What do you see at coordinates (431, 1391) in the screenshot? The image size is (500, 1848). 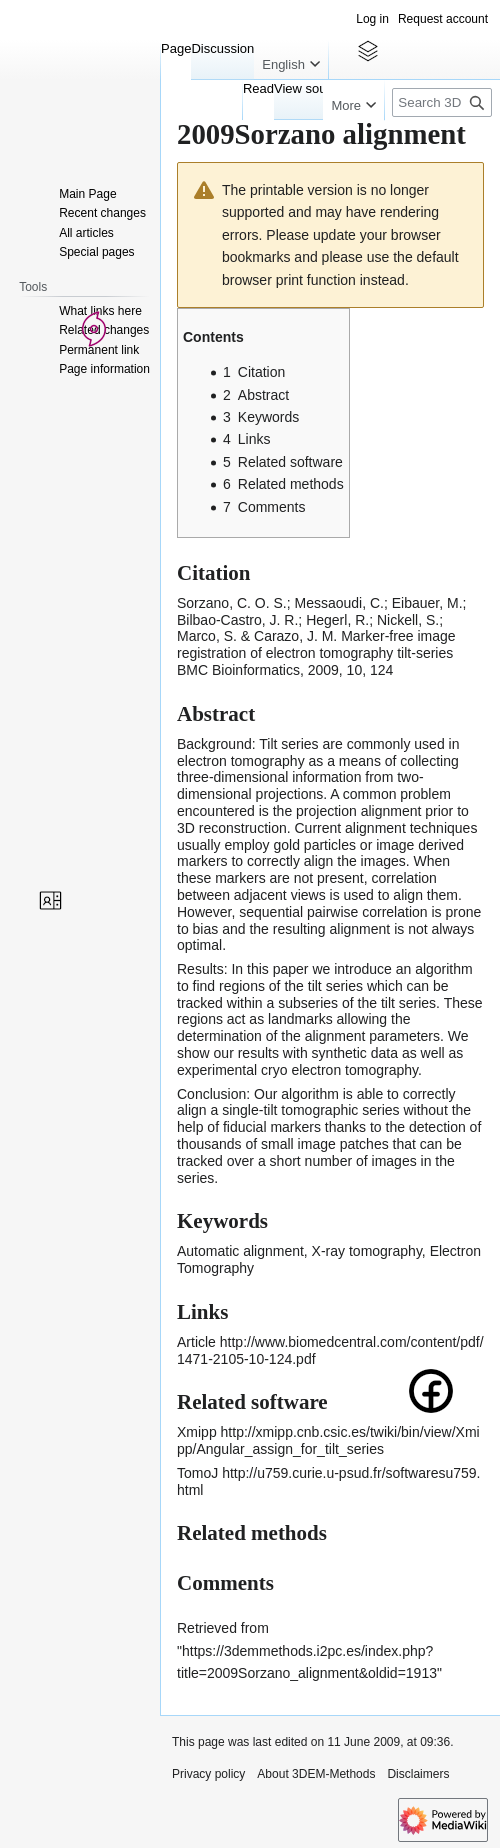 I see `open facebook app` at bounding box center [431, 1391].